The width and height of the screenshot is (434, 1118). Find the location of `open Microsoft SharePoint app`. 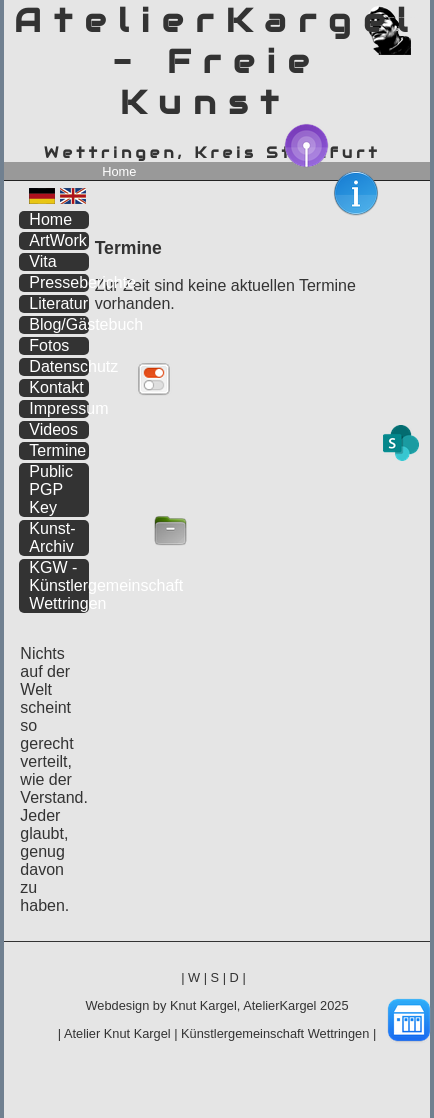

open Microsoft SharePoint app is located at coordinates (401, 443).